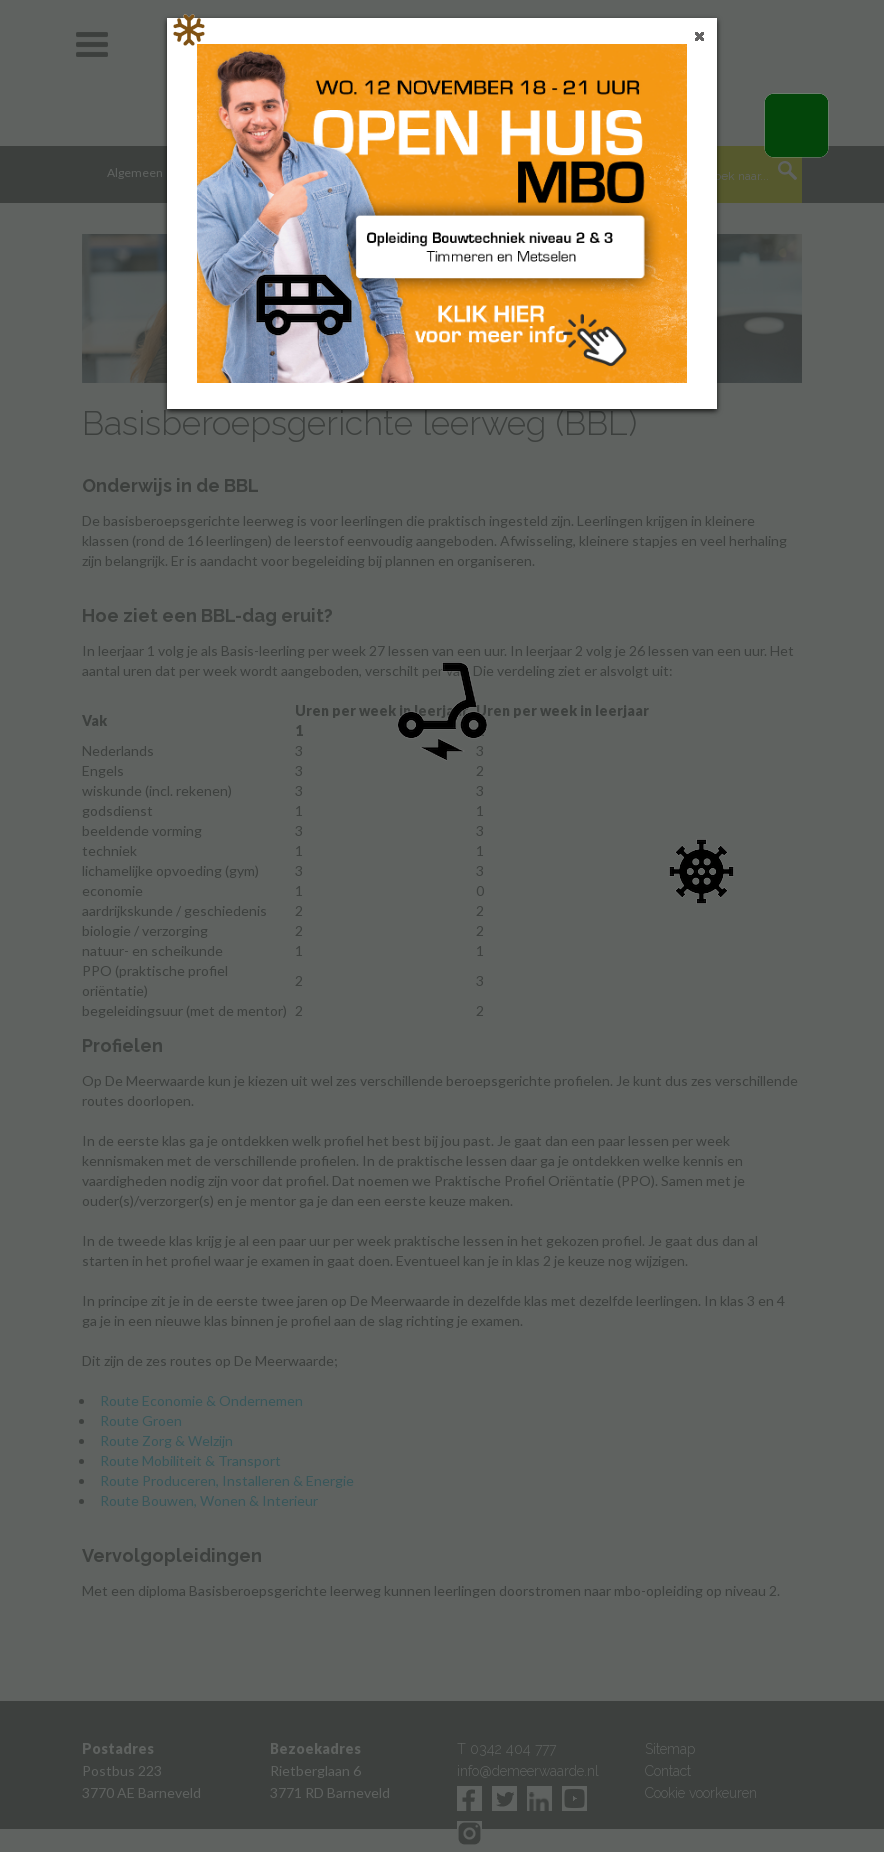  What do you see at coordinates (701, 871) in the screenshot?
I see `view coronavirus or COVID-19 related information` at bounding box center [701, 871].